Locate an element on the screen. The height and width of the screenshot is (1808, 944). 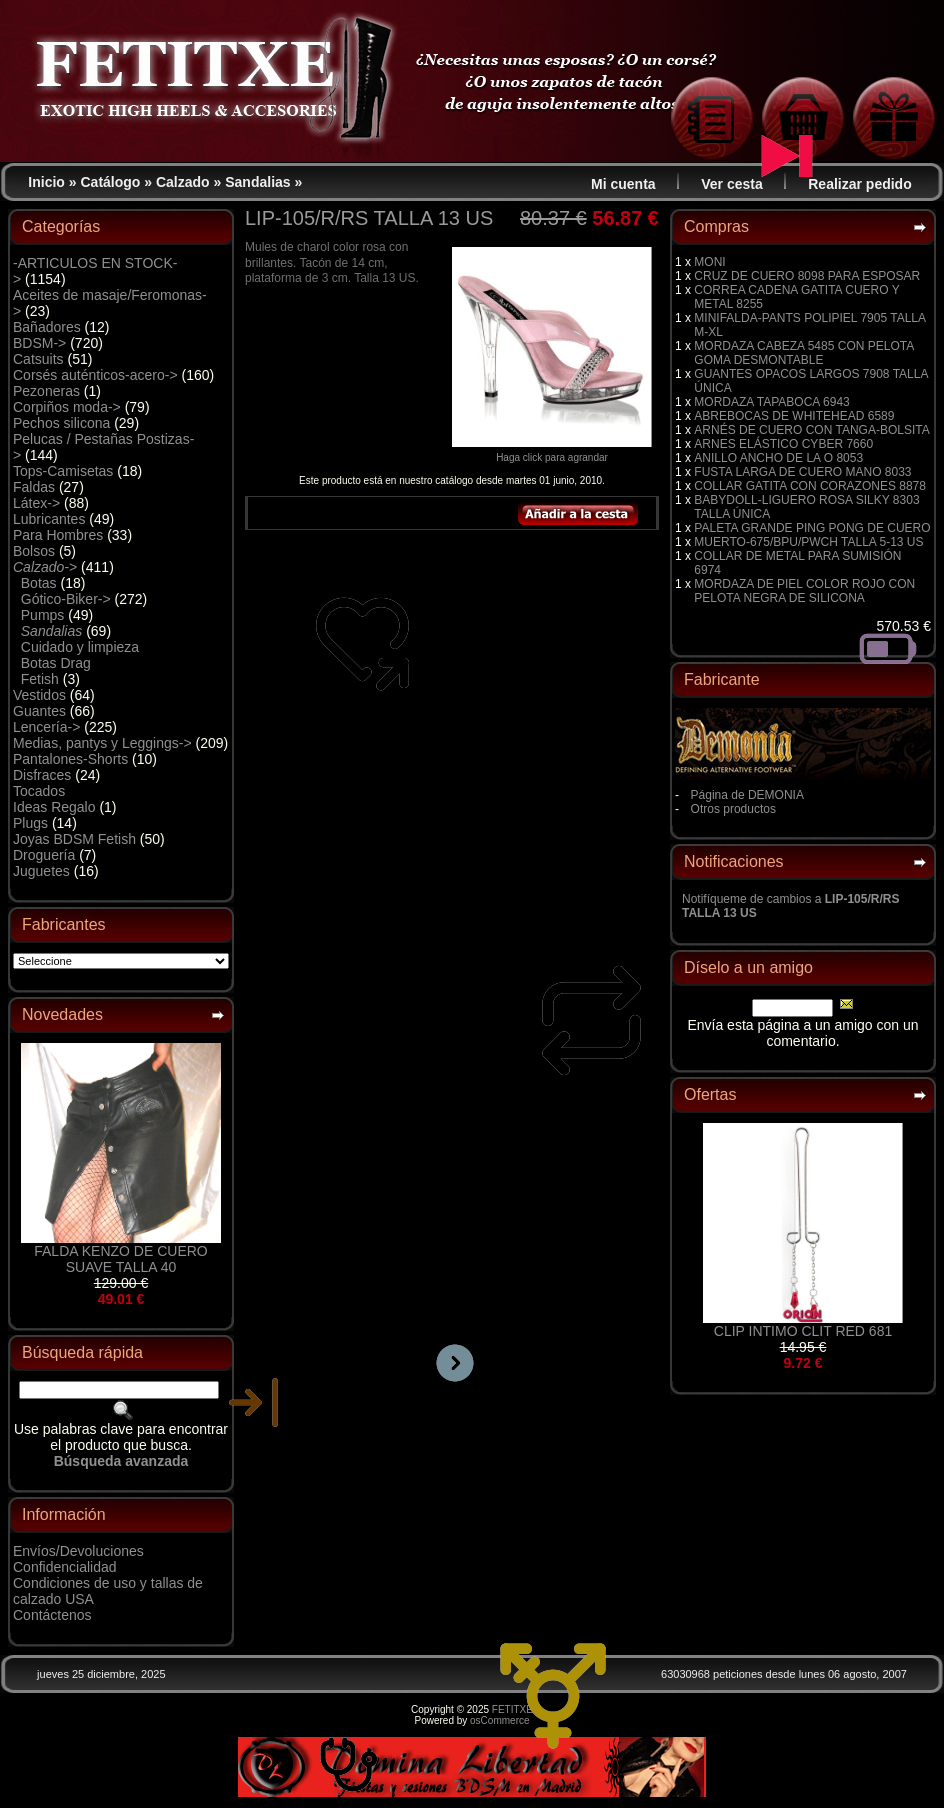
select transgender as gender identity is located at coordinates (553, 1696).